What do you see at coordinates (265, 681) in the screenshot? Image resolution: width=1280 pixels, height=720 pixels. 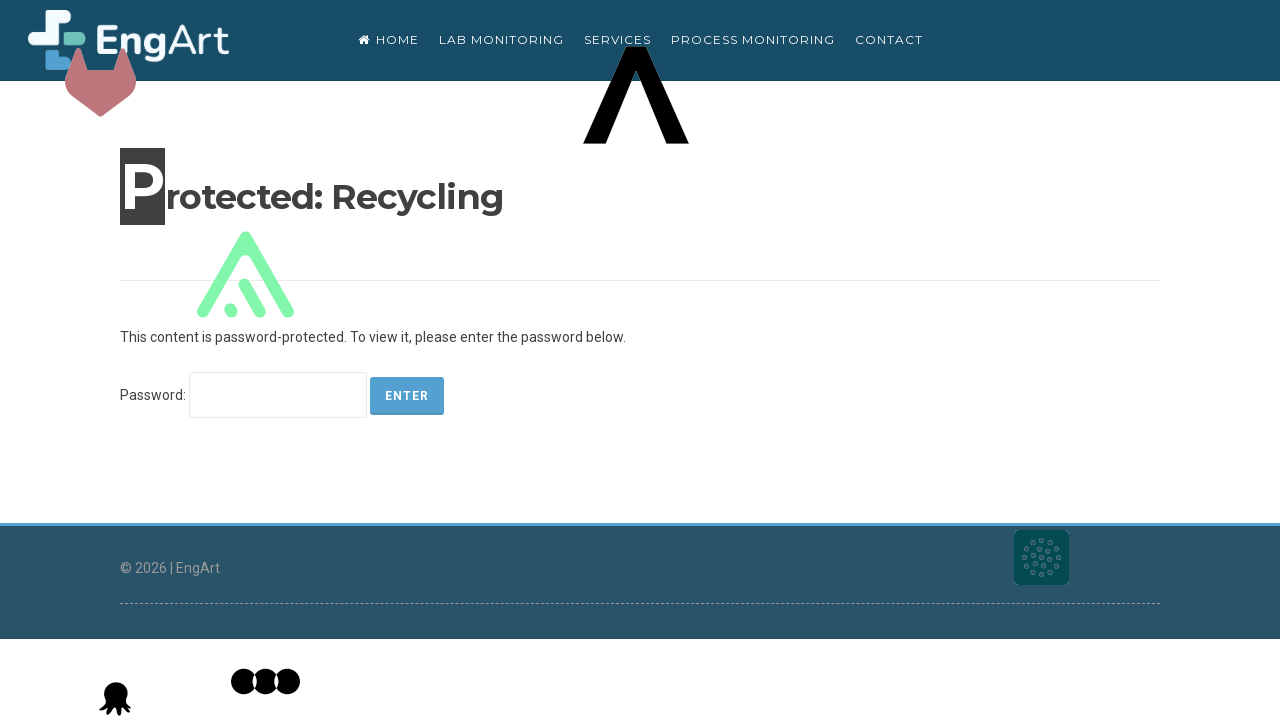 I see `open the Letterboxd app` at bounding box center [265, 681].